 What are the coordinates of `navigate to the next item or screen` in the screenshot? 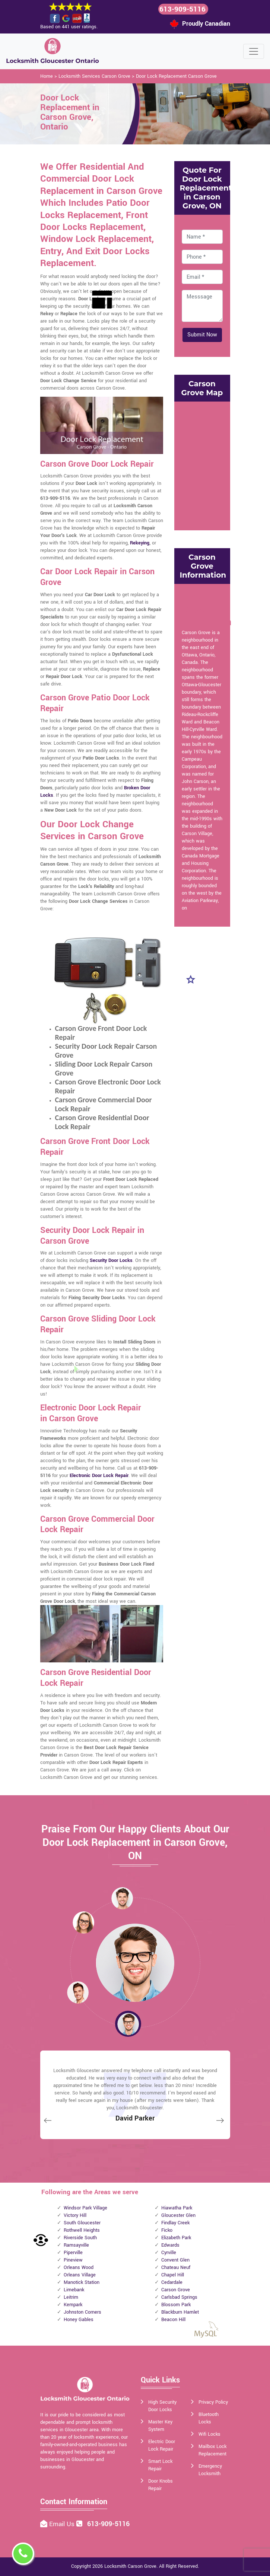 It's located at (76, 1369).